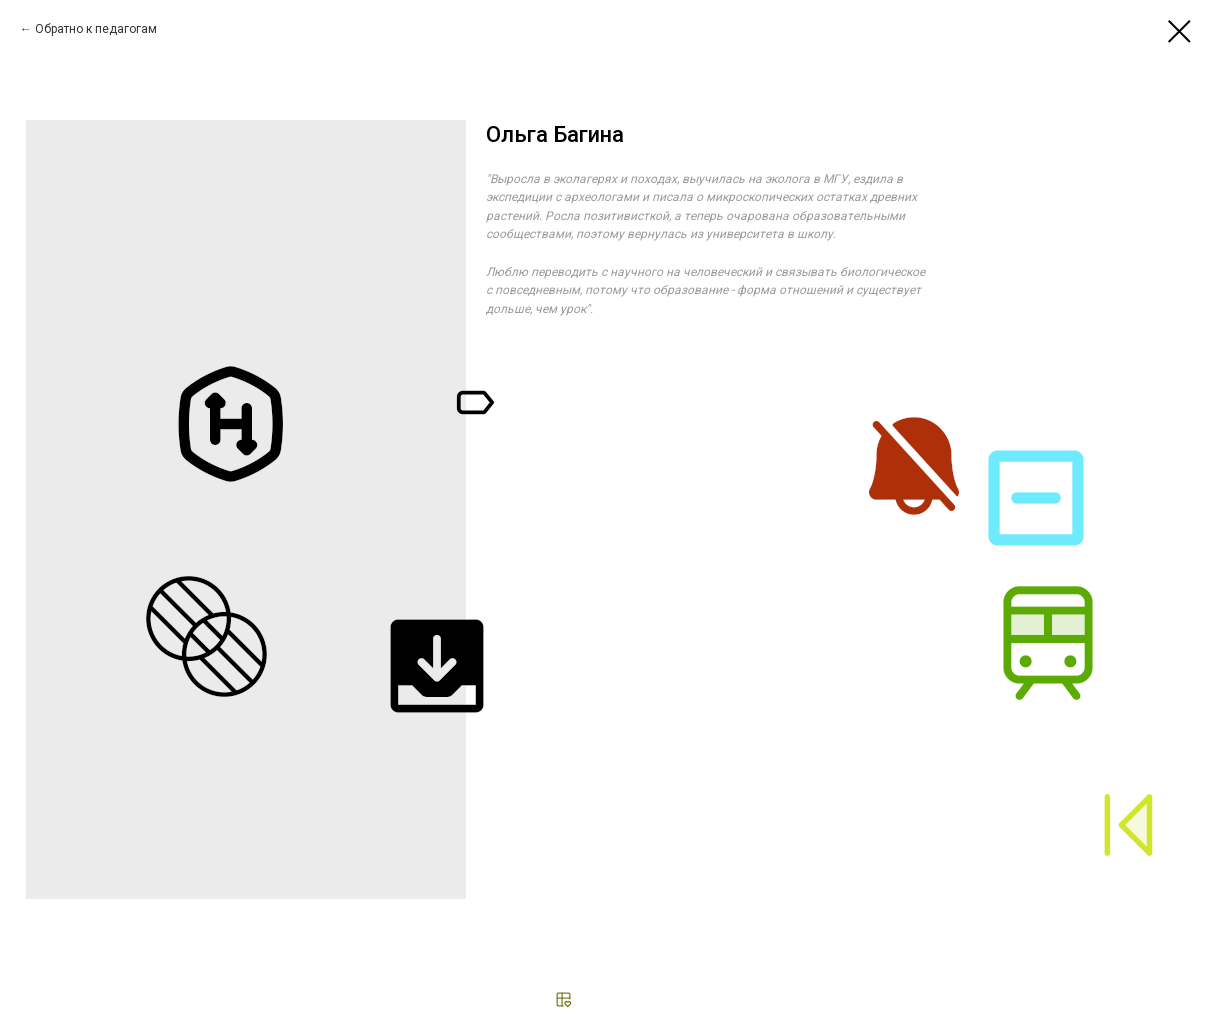 The image size is (1211, 1019). I want to click on merge or combine selected layers, so click(206, 636).